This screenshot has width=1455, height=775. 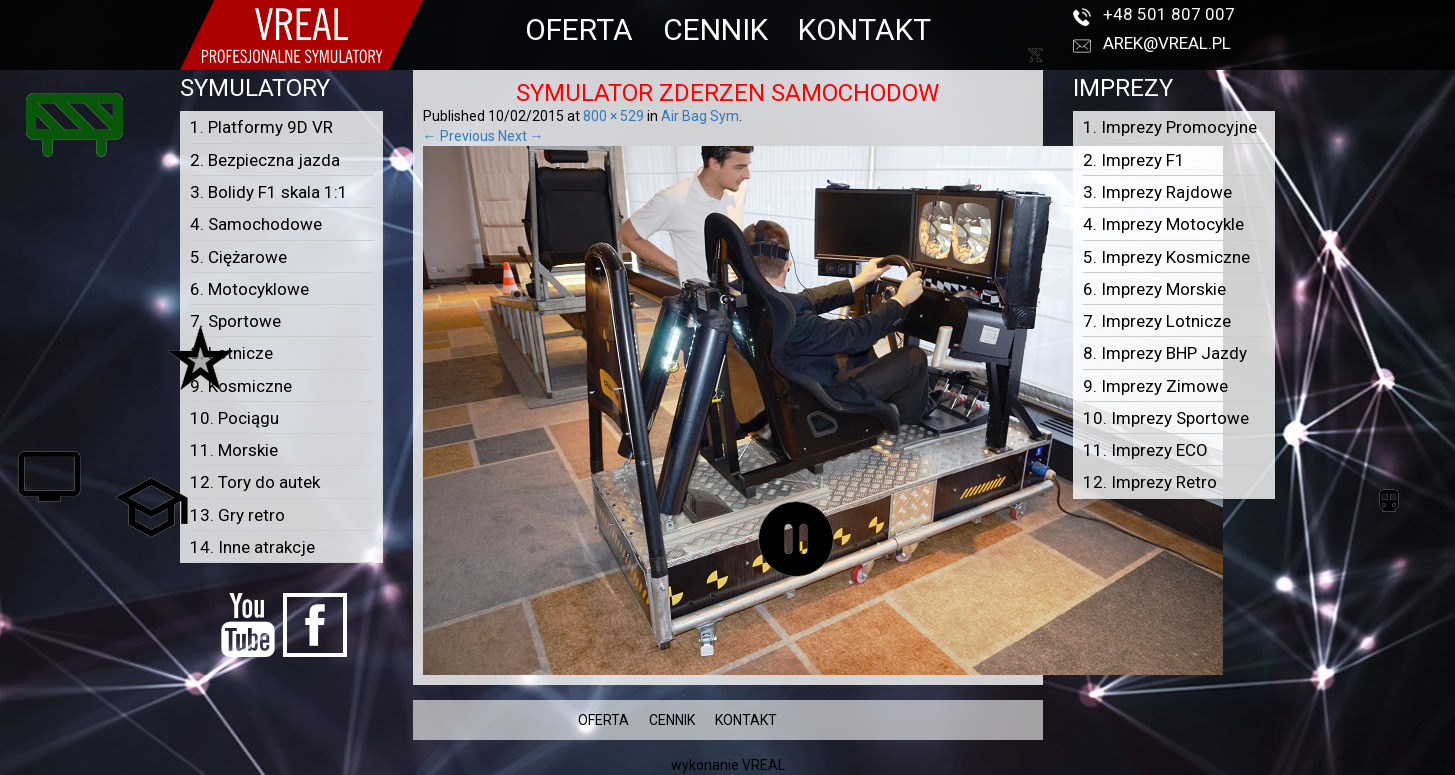 I want to click on indicates strollers are not permitted in this area, so click(x=1035, y=54).